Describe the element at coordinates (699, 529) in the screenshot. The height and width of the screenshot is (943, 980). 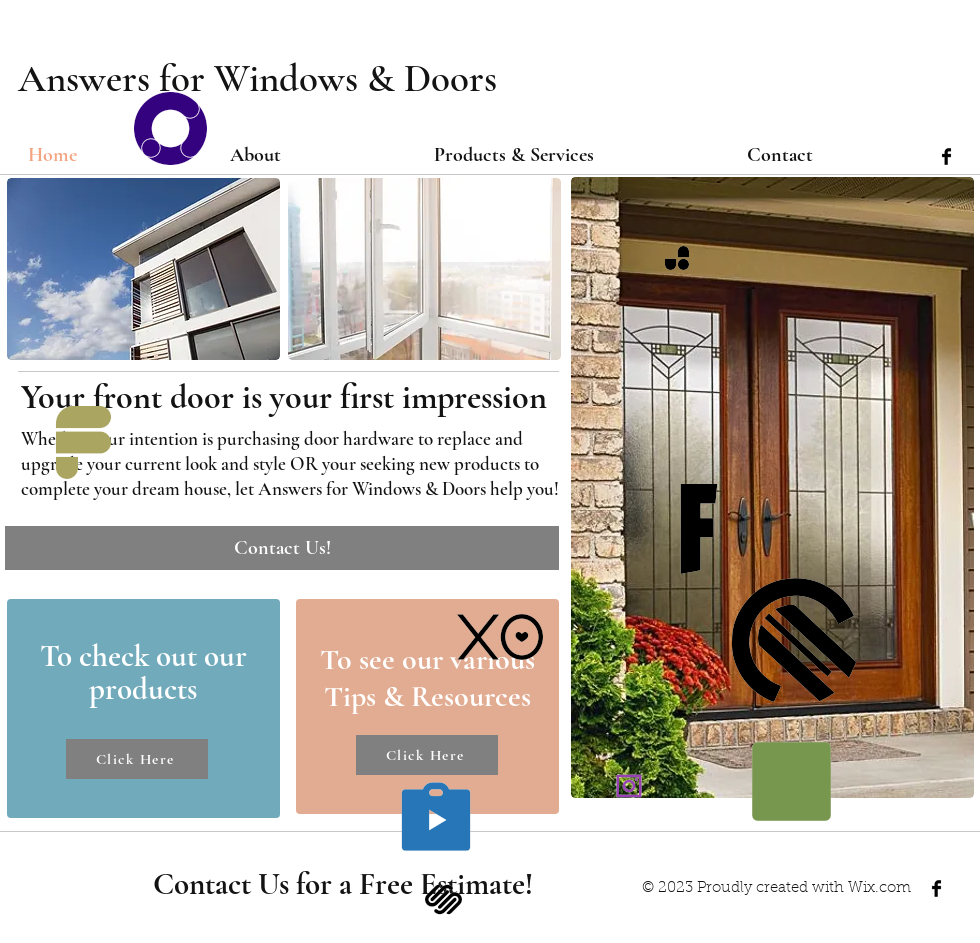
I see `launch fortnite game` at that location.